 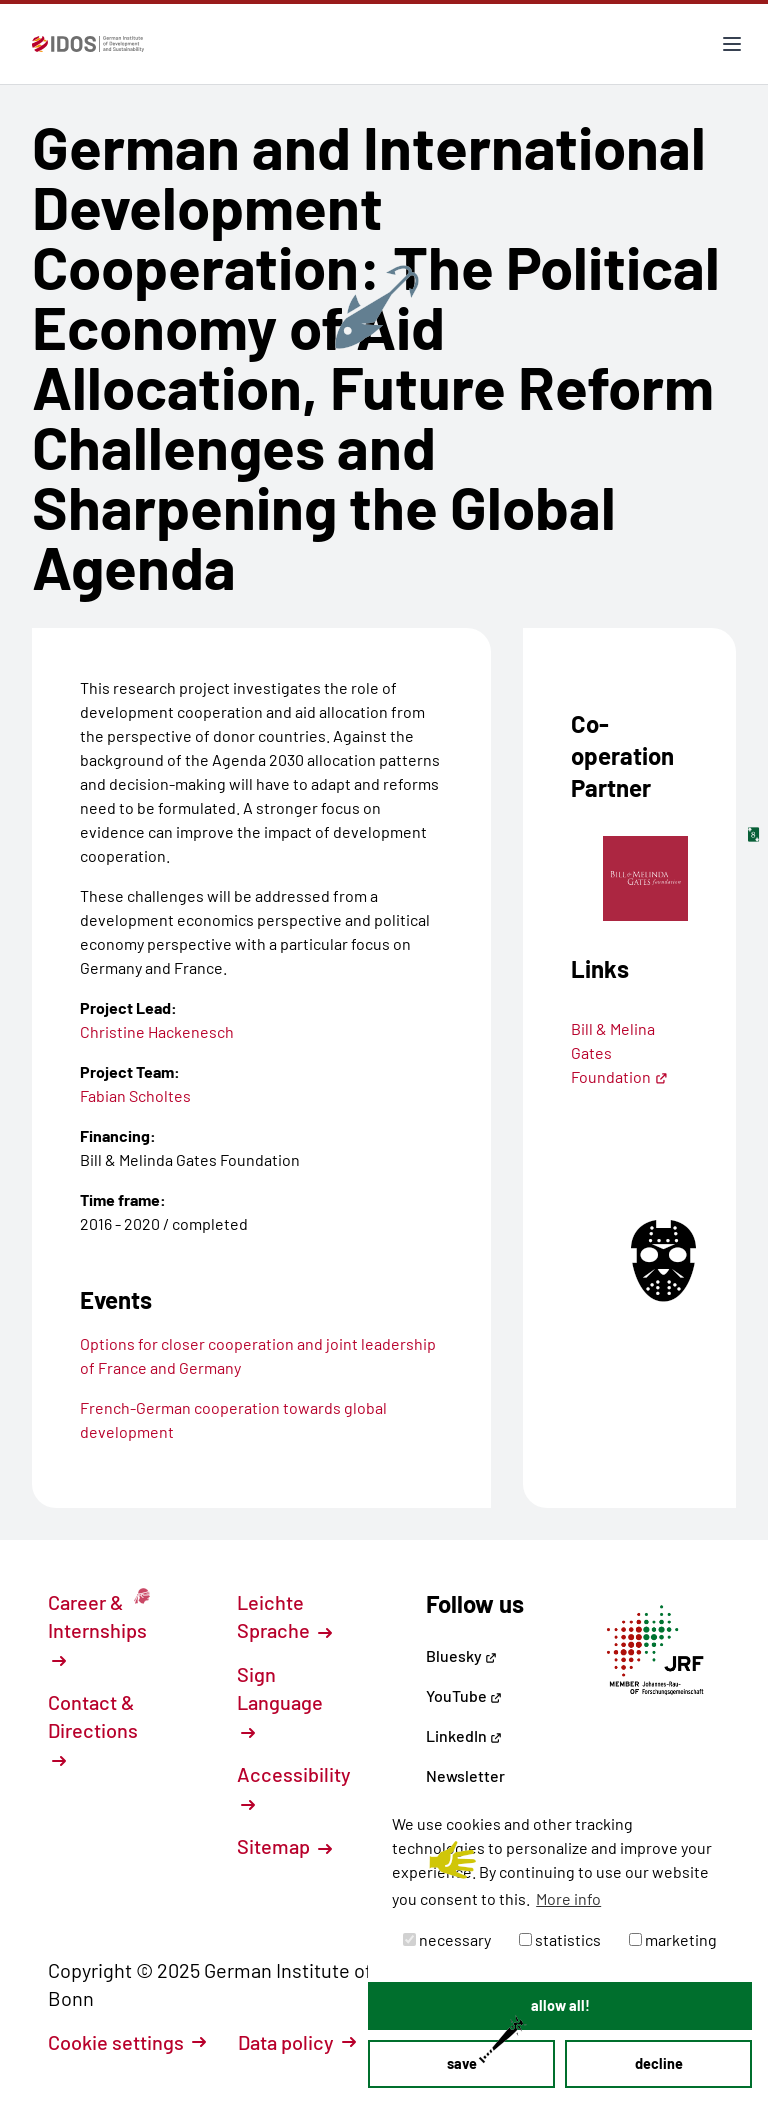 I want to click on access fishing mini-game or activity, so click(x=377, y=306).